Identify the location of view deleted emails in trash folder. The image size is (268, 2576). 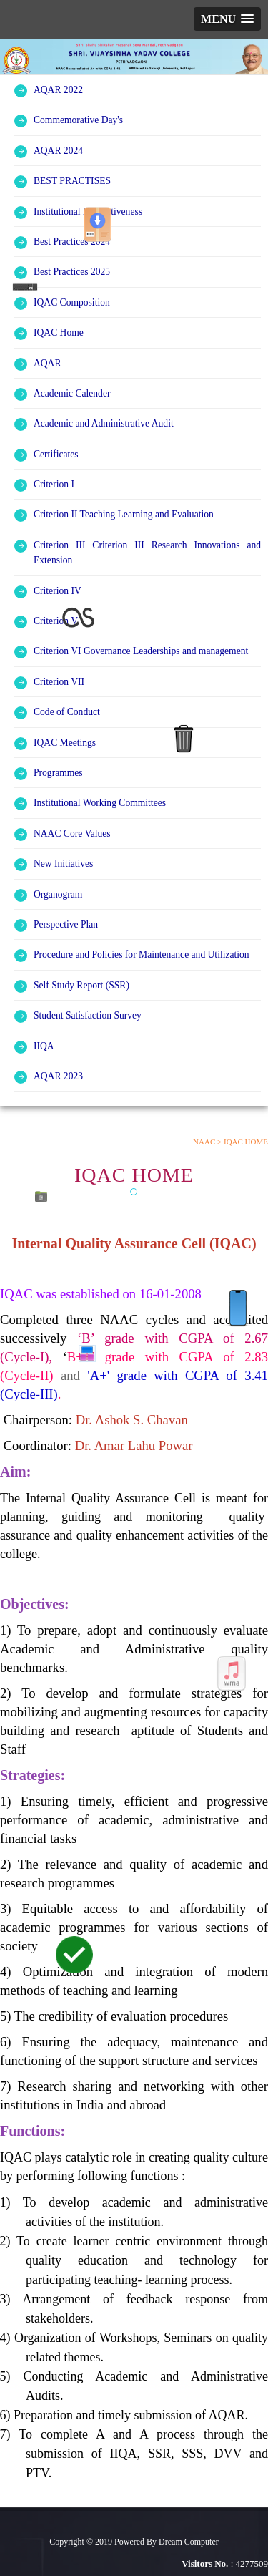
(184, 739).